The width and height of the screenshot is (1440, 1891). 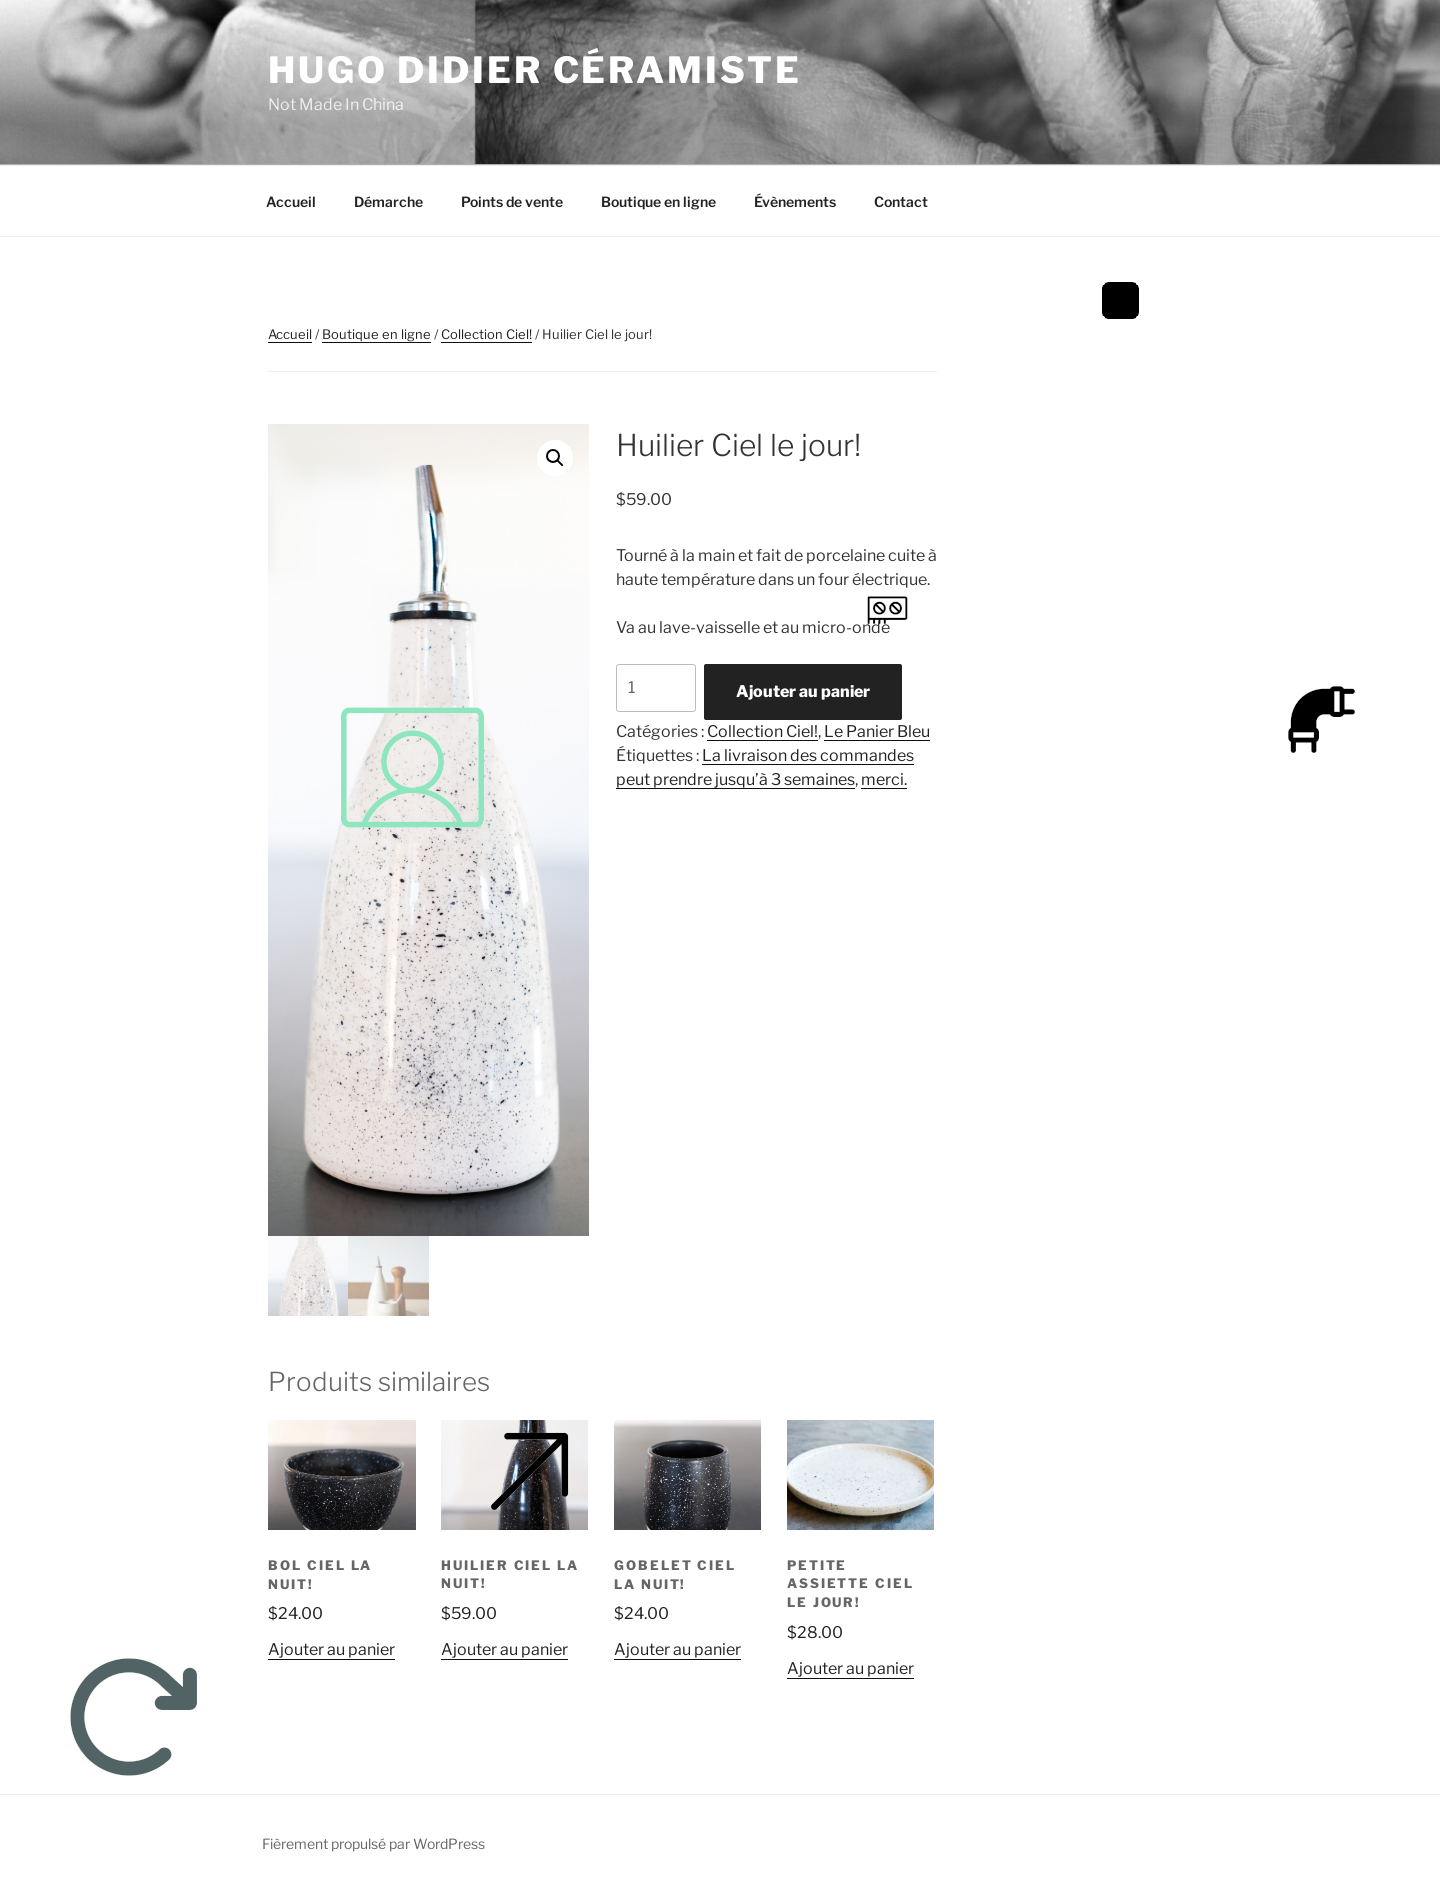 I want to click on open link in new tab or window, so click(x=529, y=1471).